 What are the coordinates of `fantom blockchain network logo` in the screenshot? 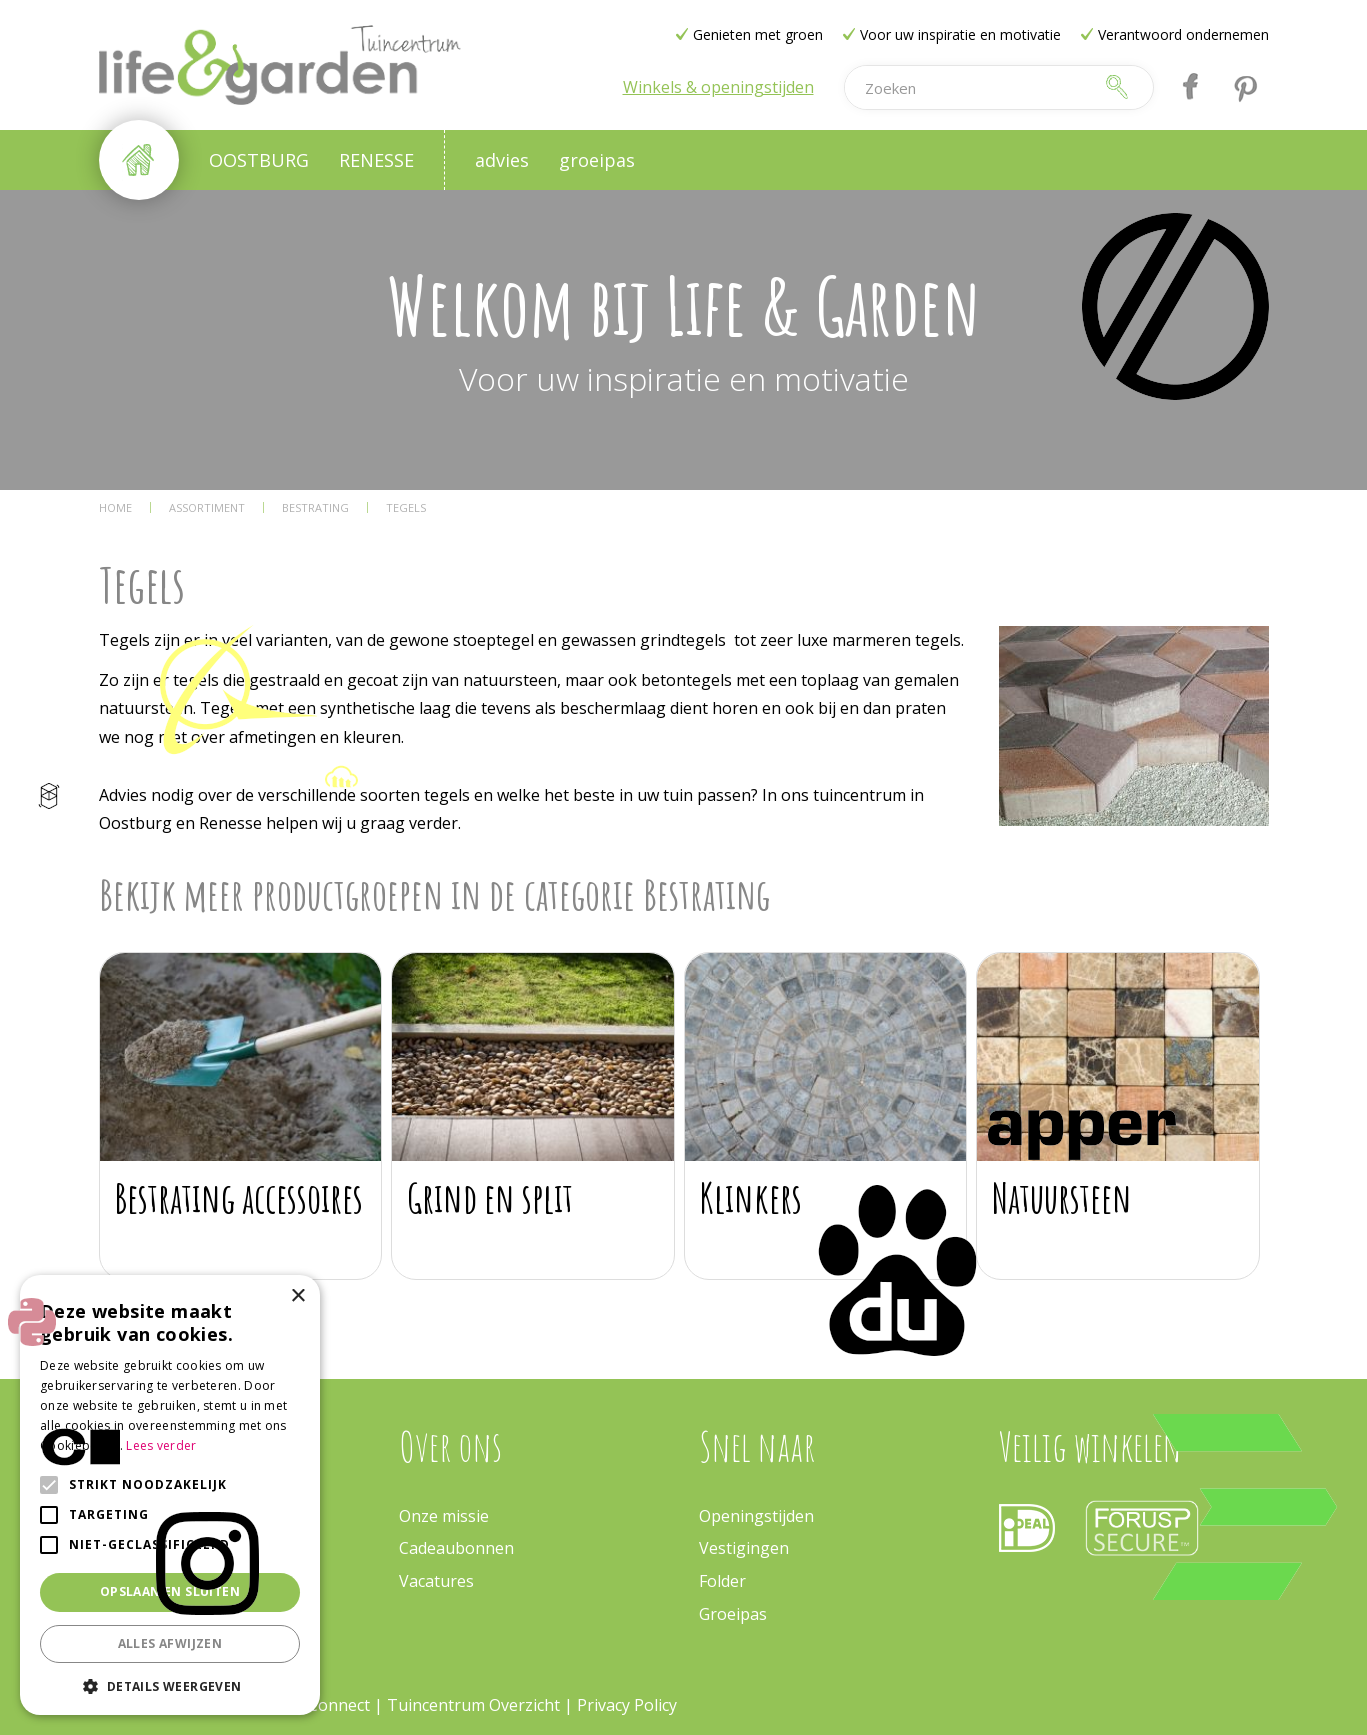 It's located at (49, 796).